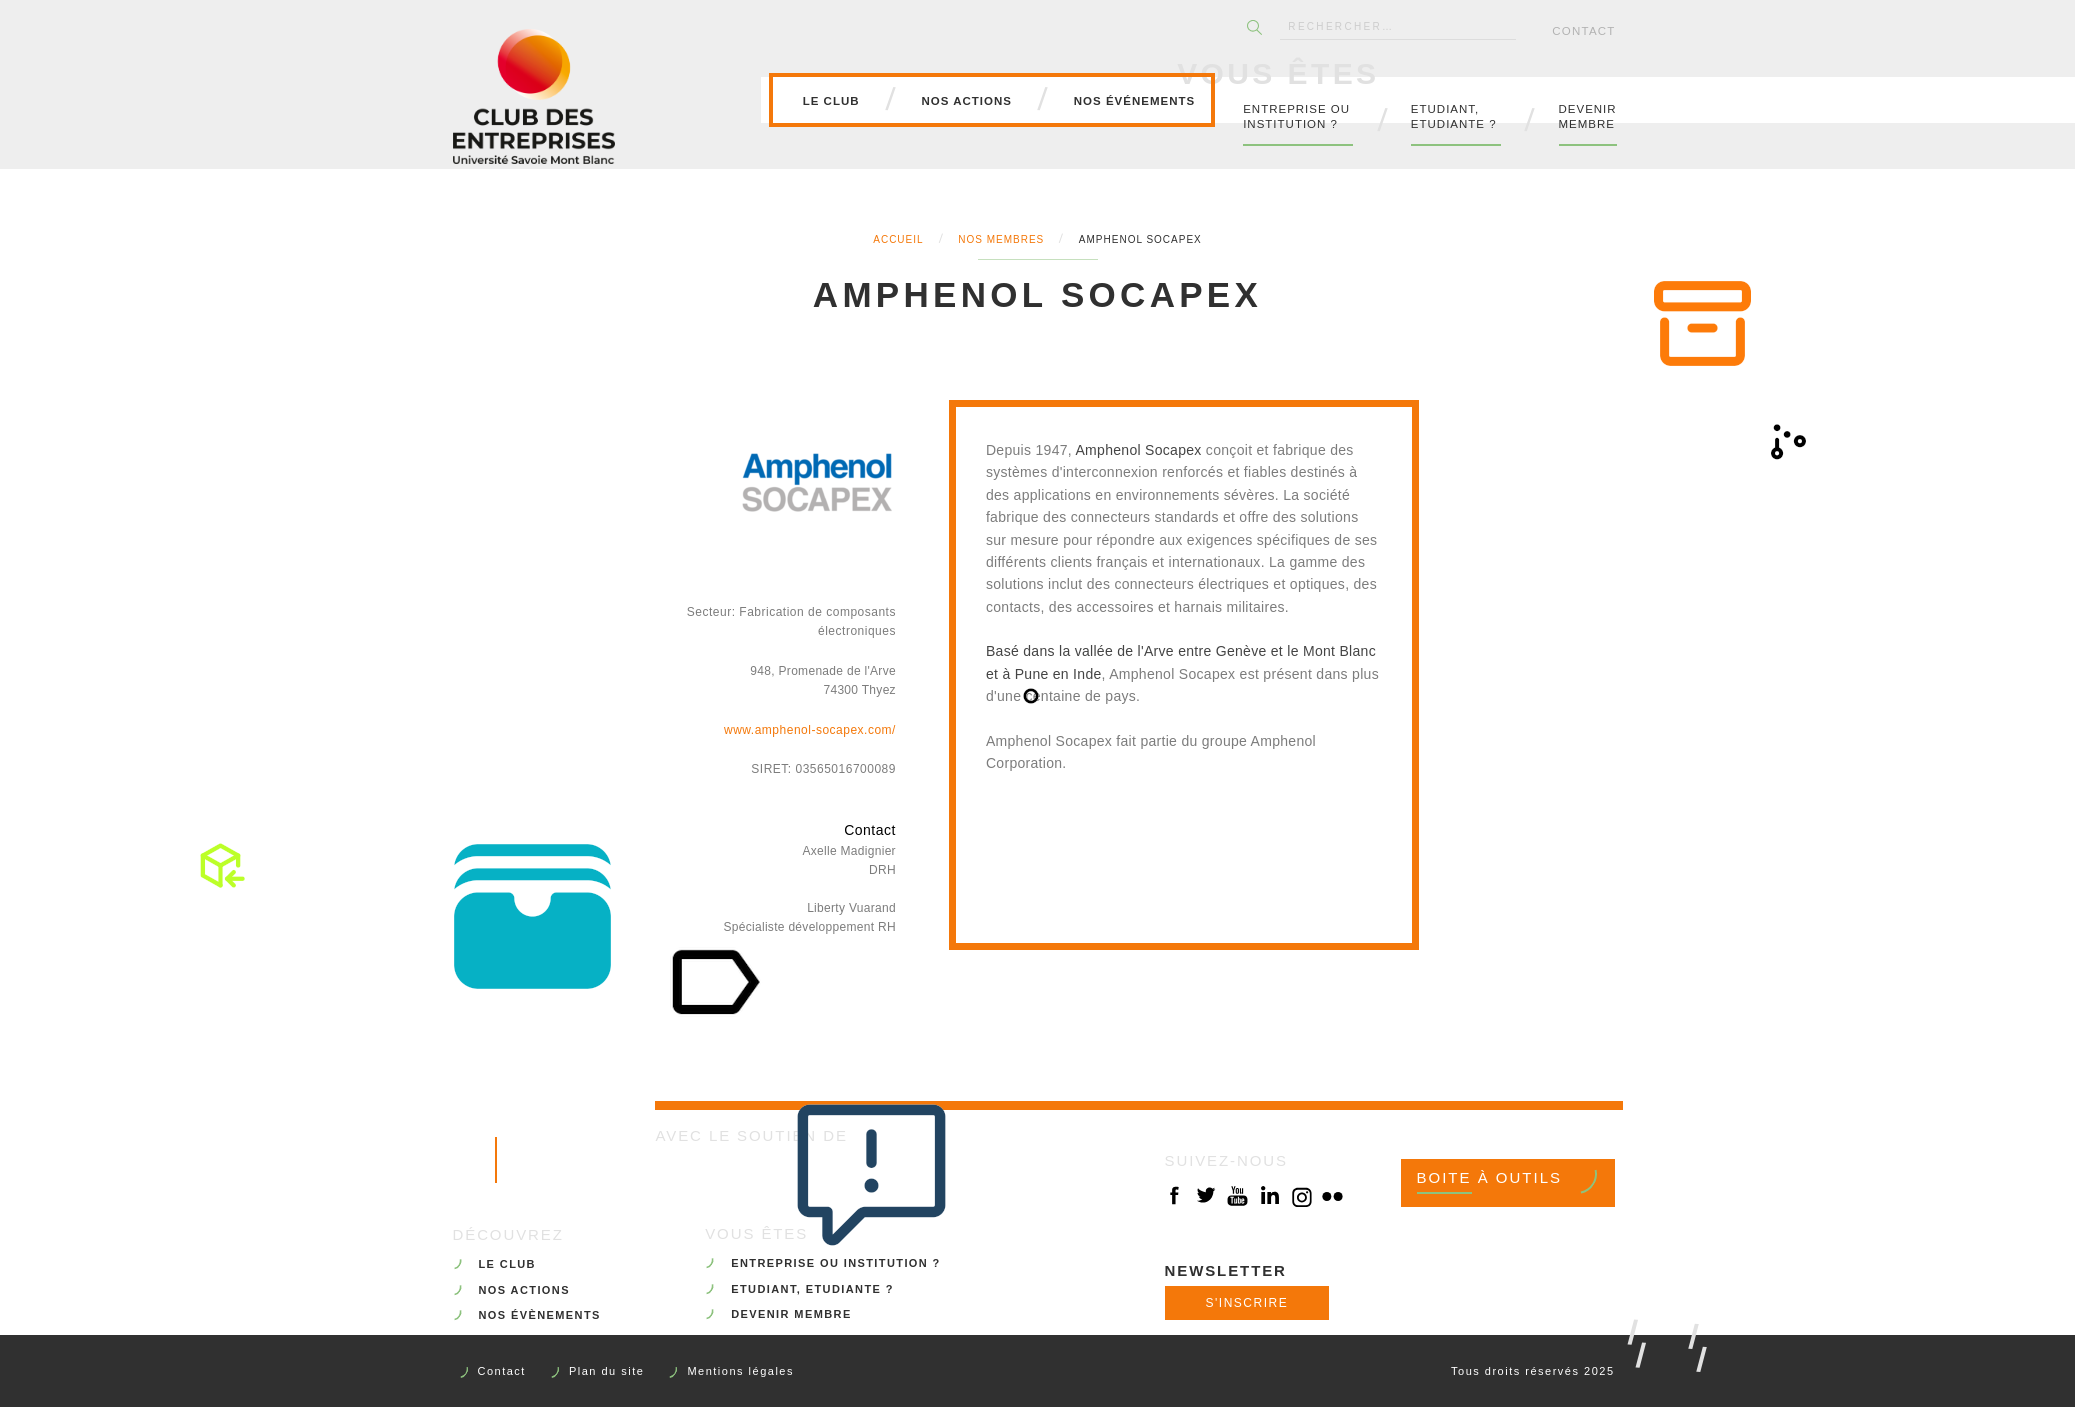  What do you see at coordinates (714, 982) in the screenshot?
I see `add a label or tag to an item` at bounding box center [714, 982].